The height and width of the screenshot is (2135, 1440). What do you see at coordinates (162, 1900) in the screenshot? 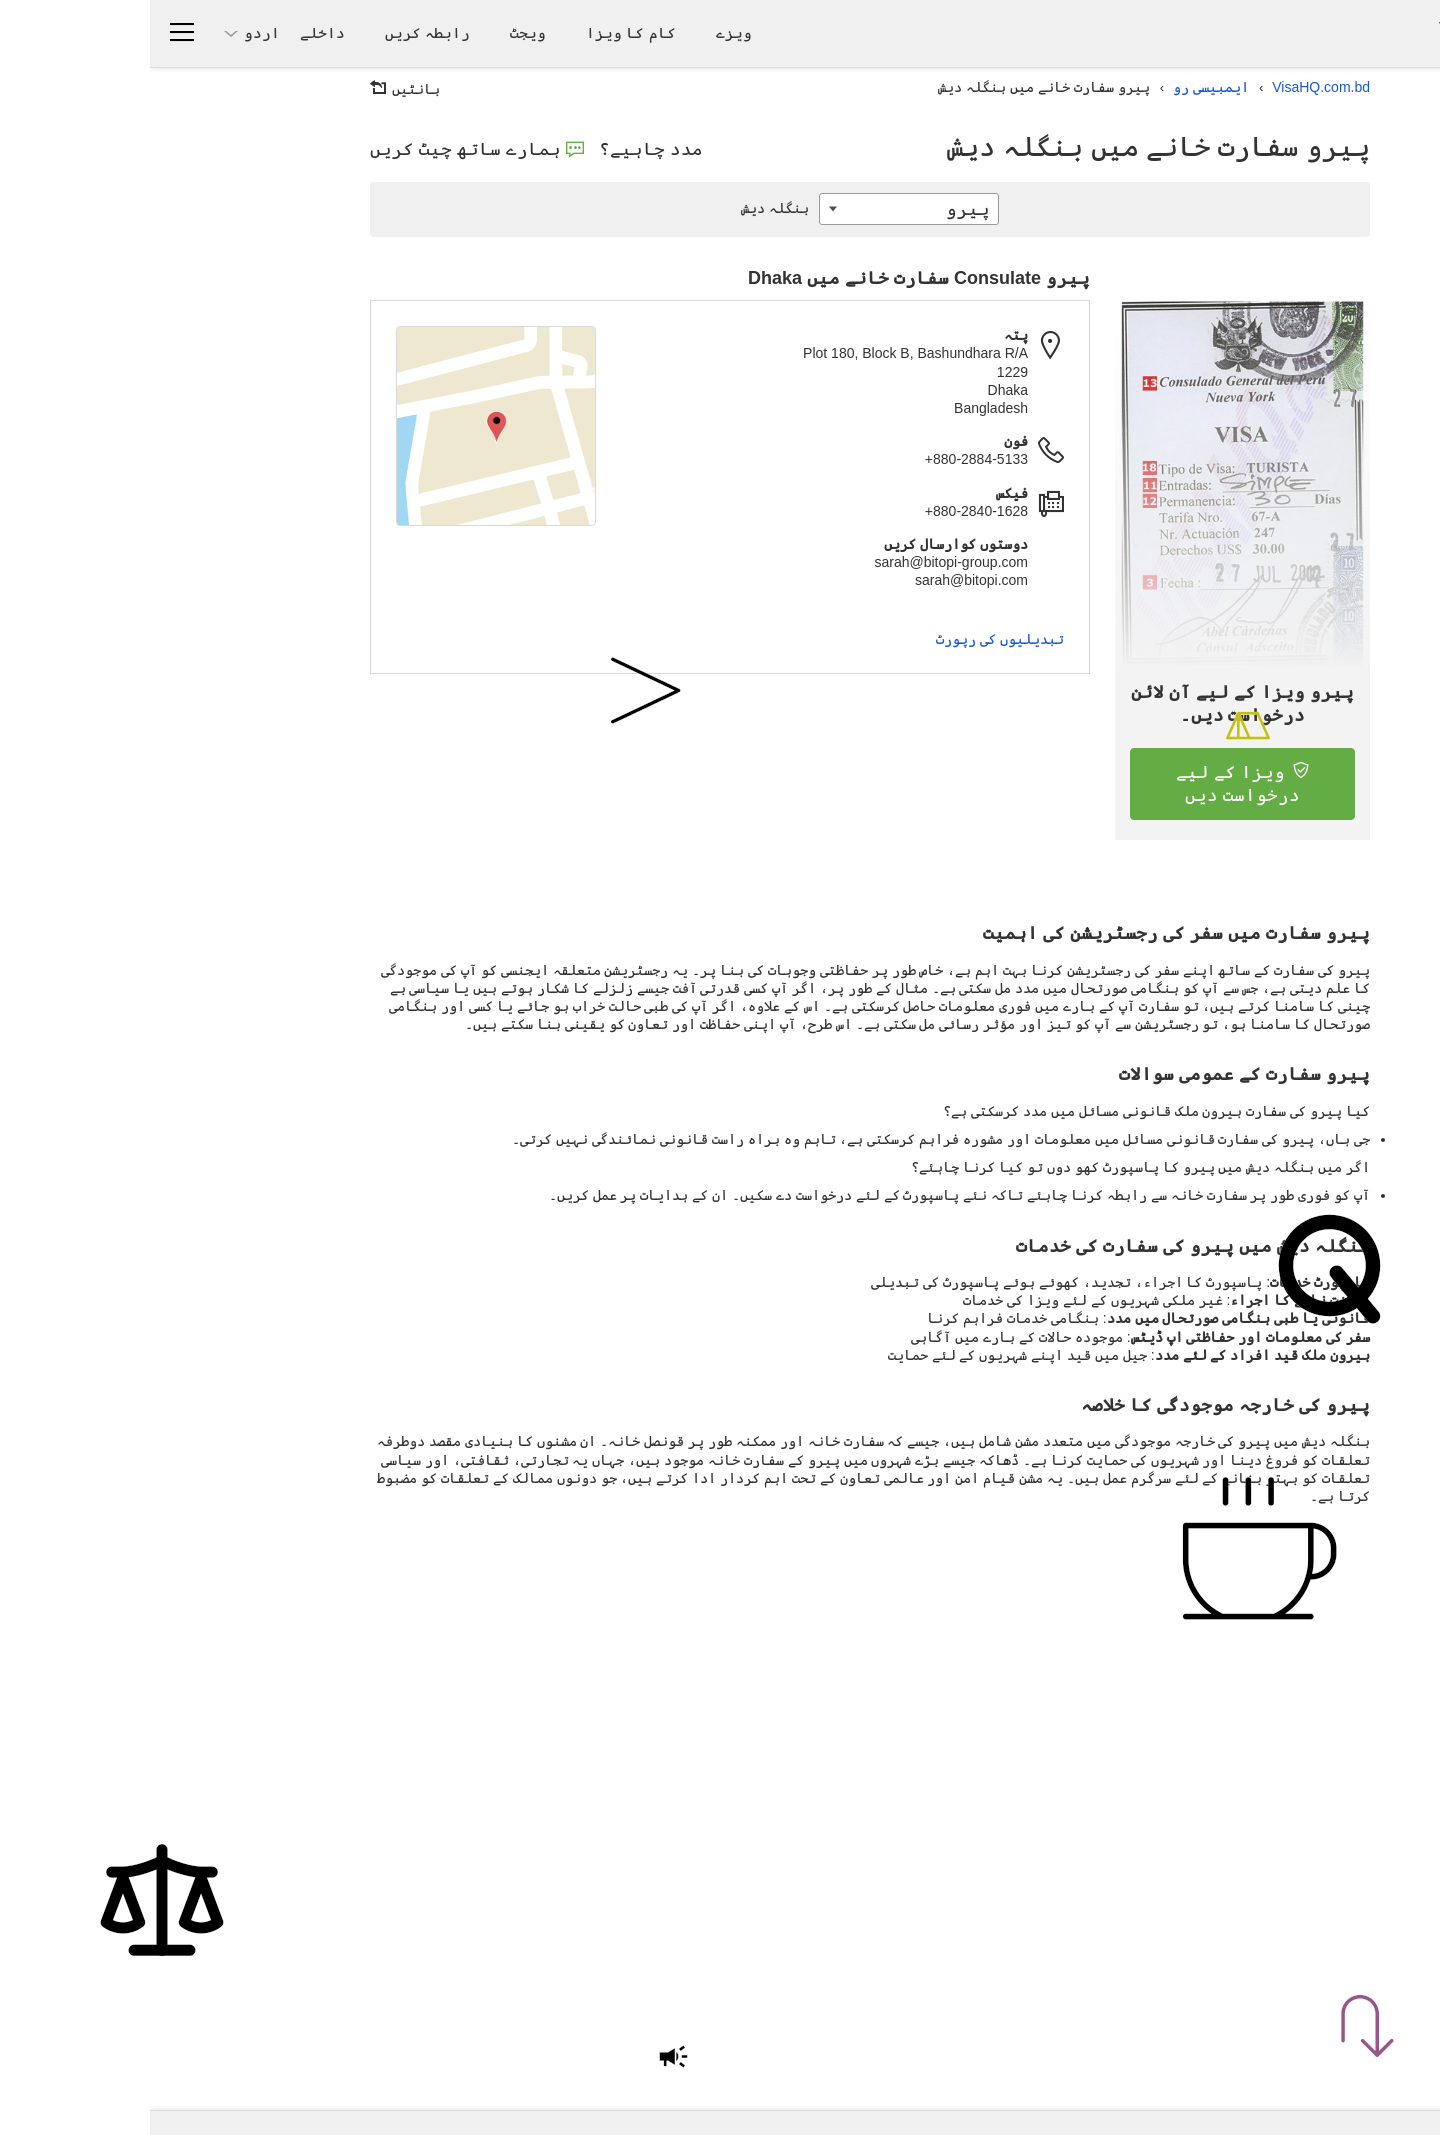
I see `access legal or terms of service settings` at bounding box center [162, 1900].